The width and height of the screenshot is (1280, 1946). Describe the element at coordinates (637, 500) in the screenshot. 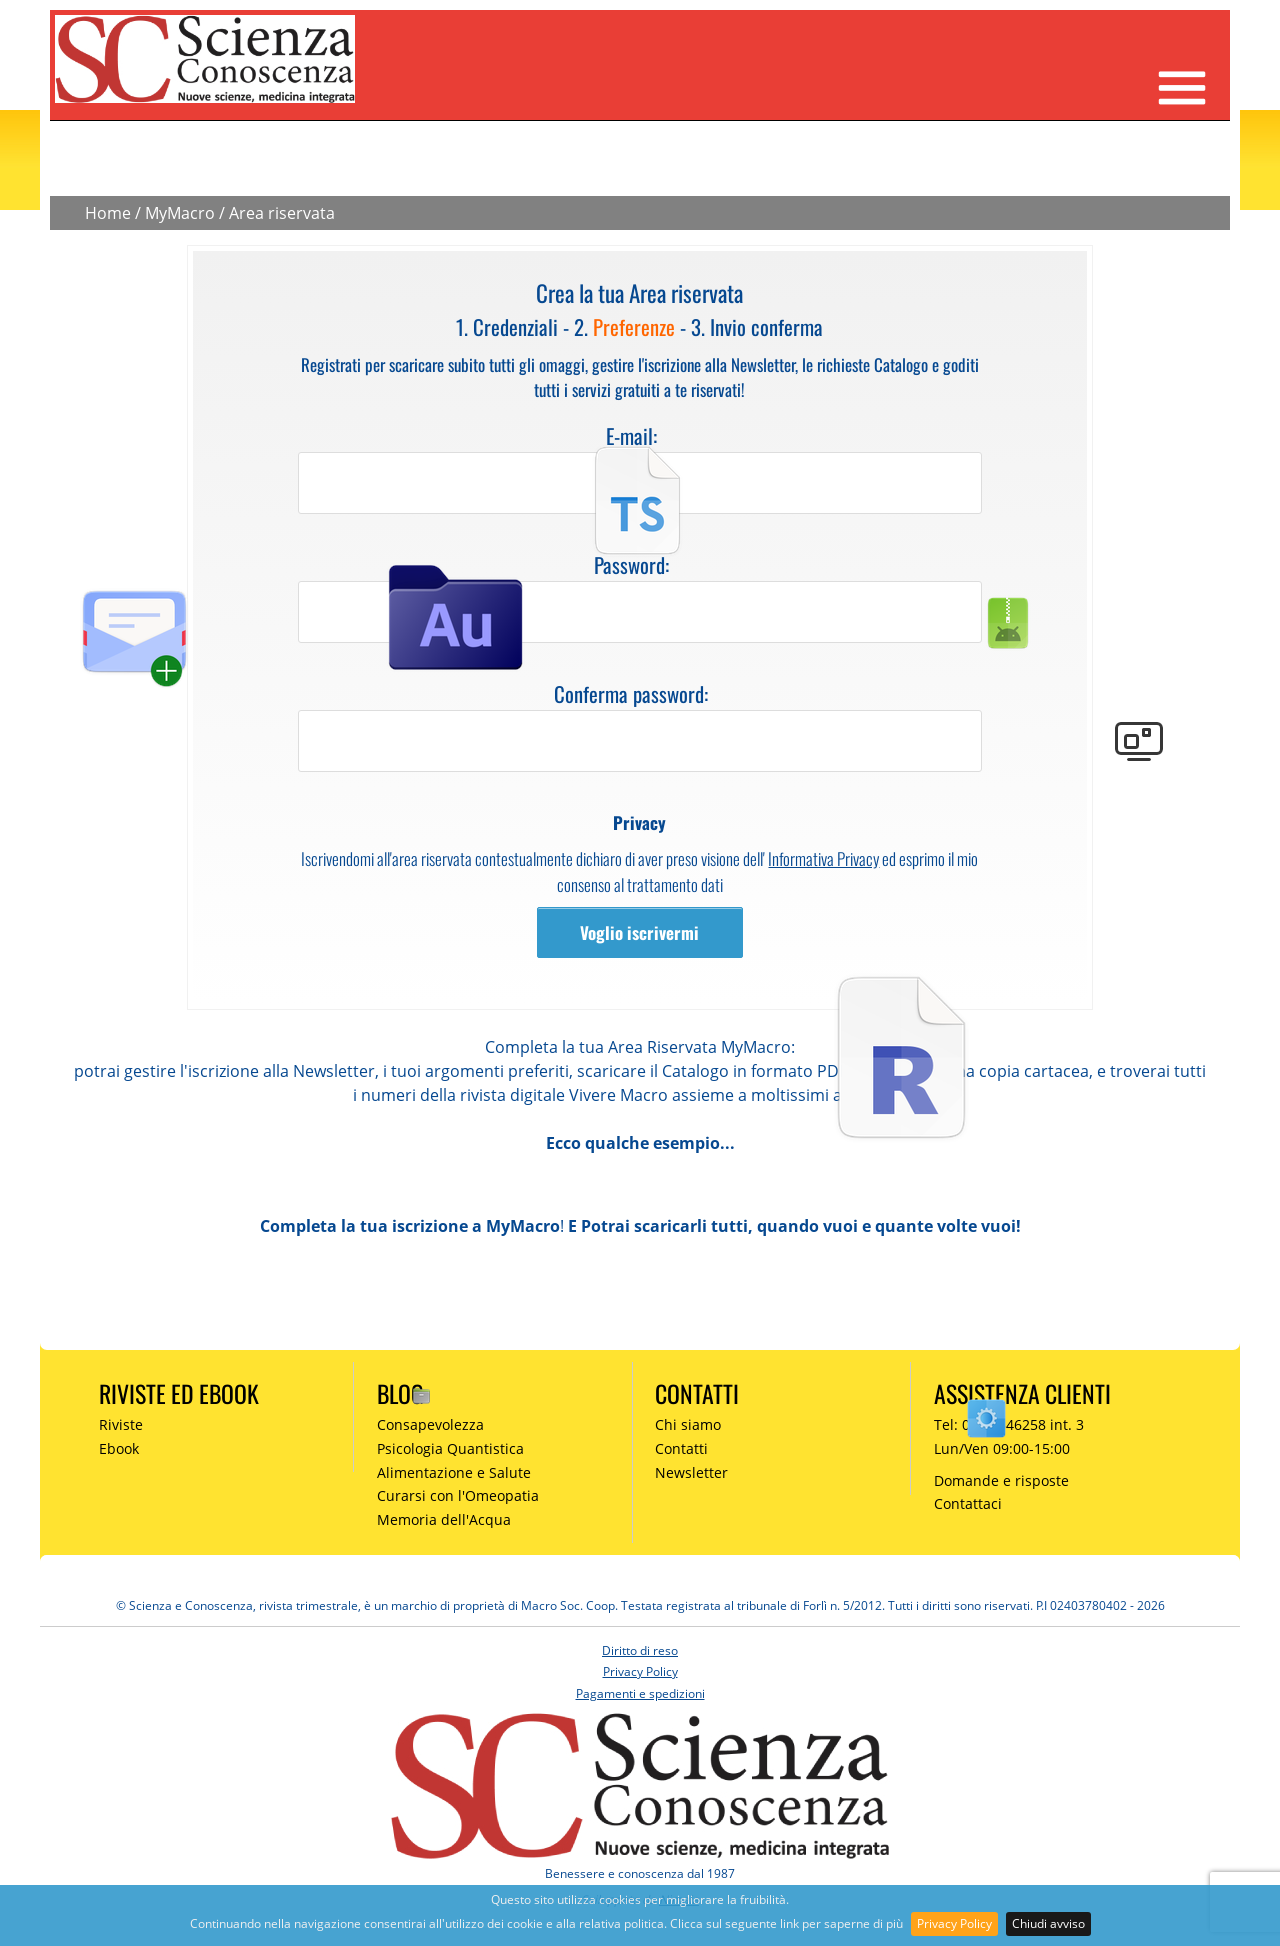

I see `a typescript source code file` at that location.